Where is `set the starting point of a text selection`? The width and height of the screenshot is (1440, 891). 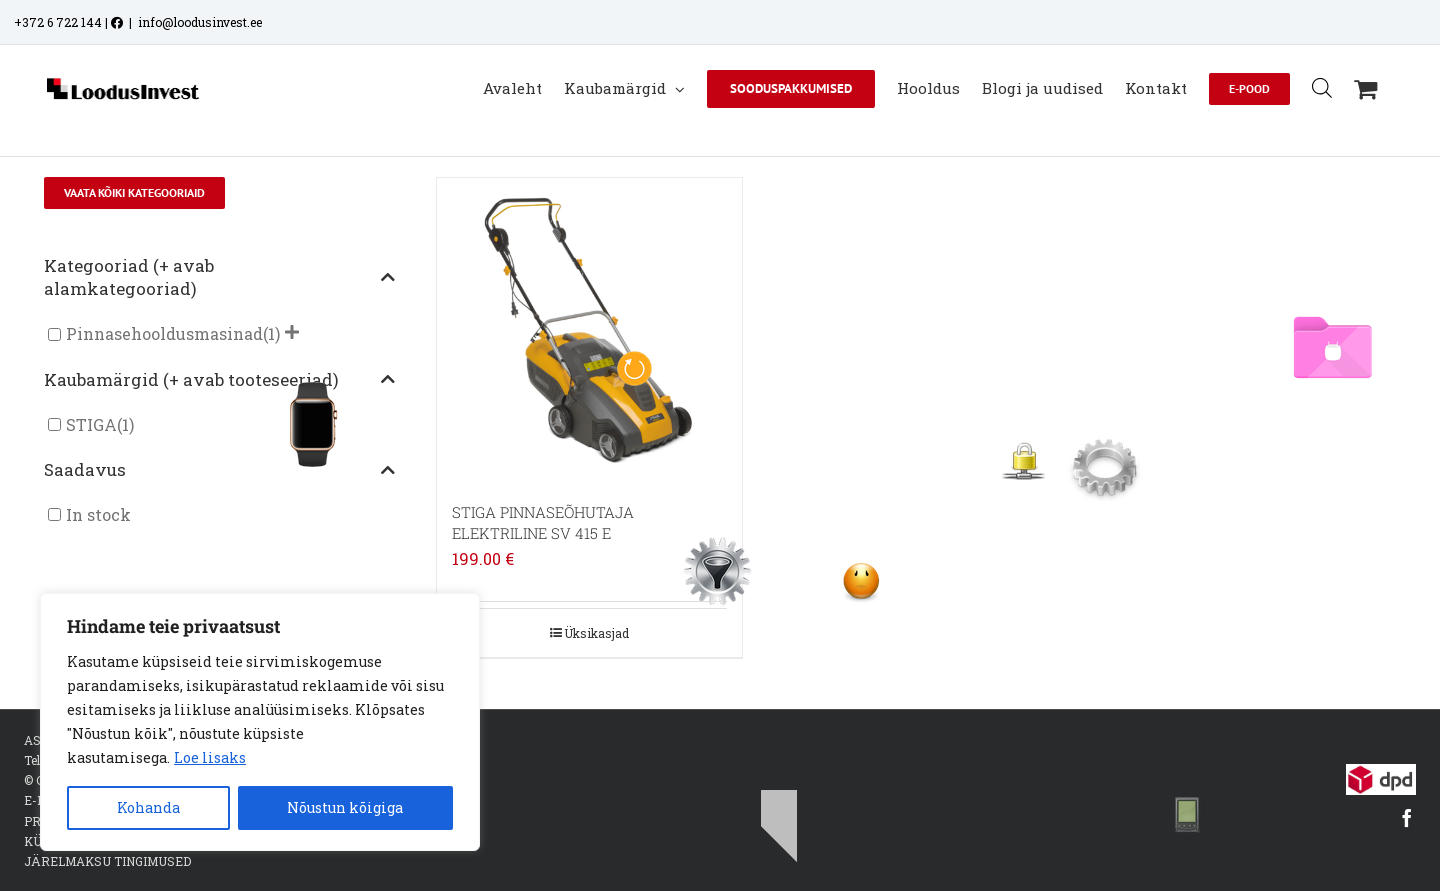 set the starting point of a text selection is located at coordinates (779, 826).